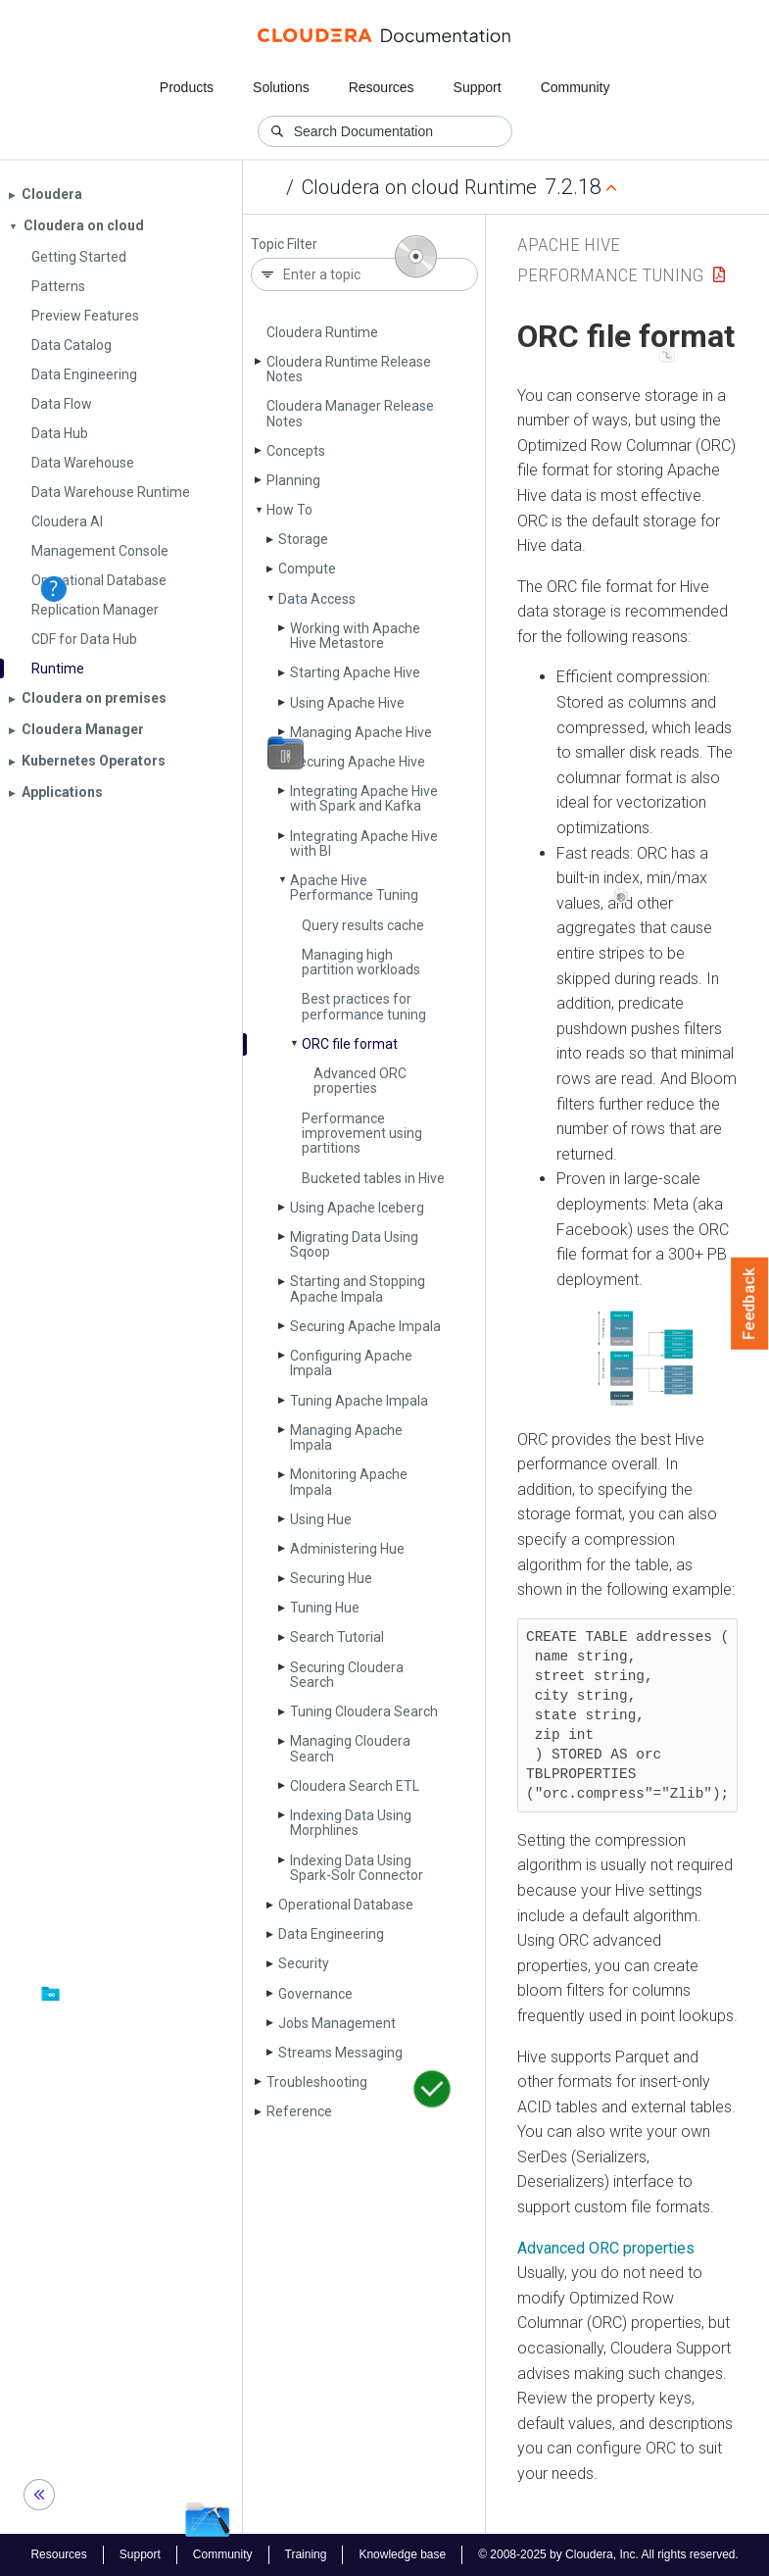 The width and height of the screenshot is (769, 2576). Describe the element at coordinates (285, 752) in the screenshot. I see `open templates folder` at that location.